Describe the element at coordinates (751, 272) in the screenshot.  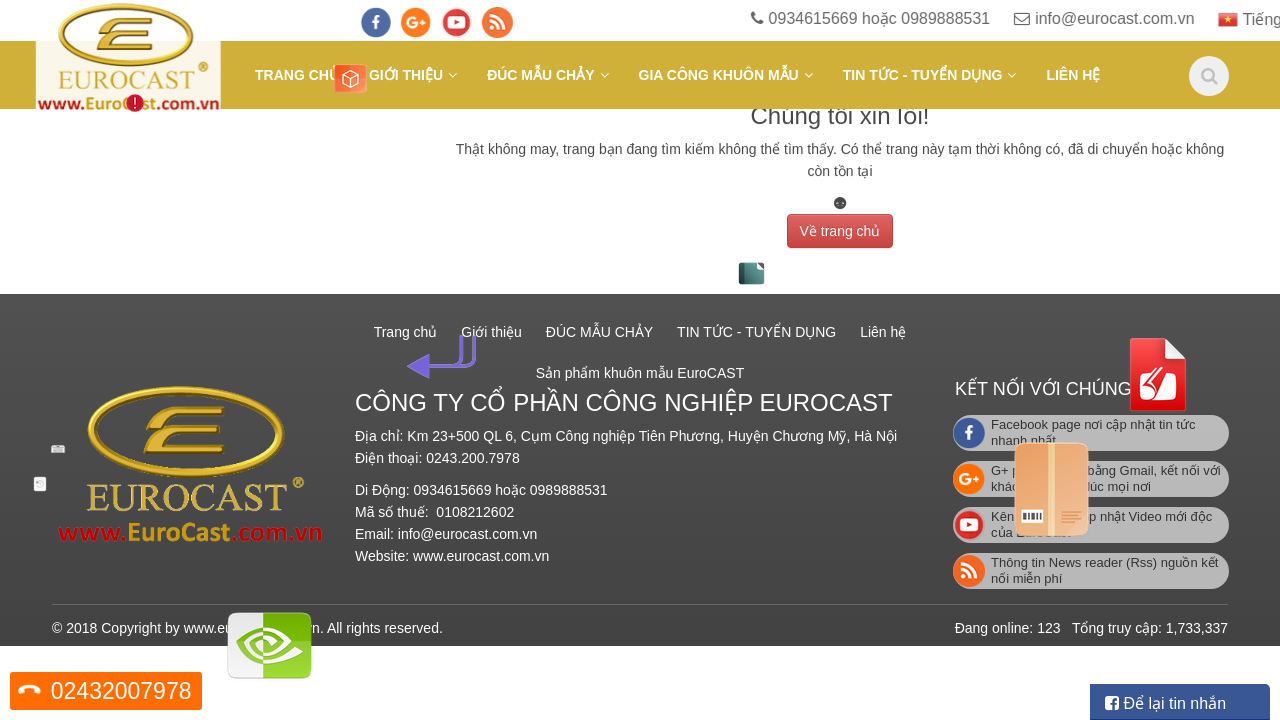
I see `change desktop wallpaper settings` at that location.